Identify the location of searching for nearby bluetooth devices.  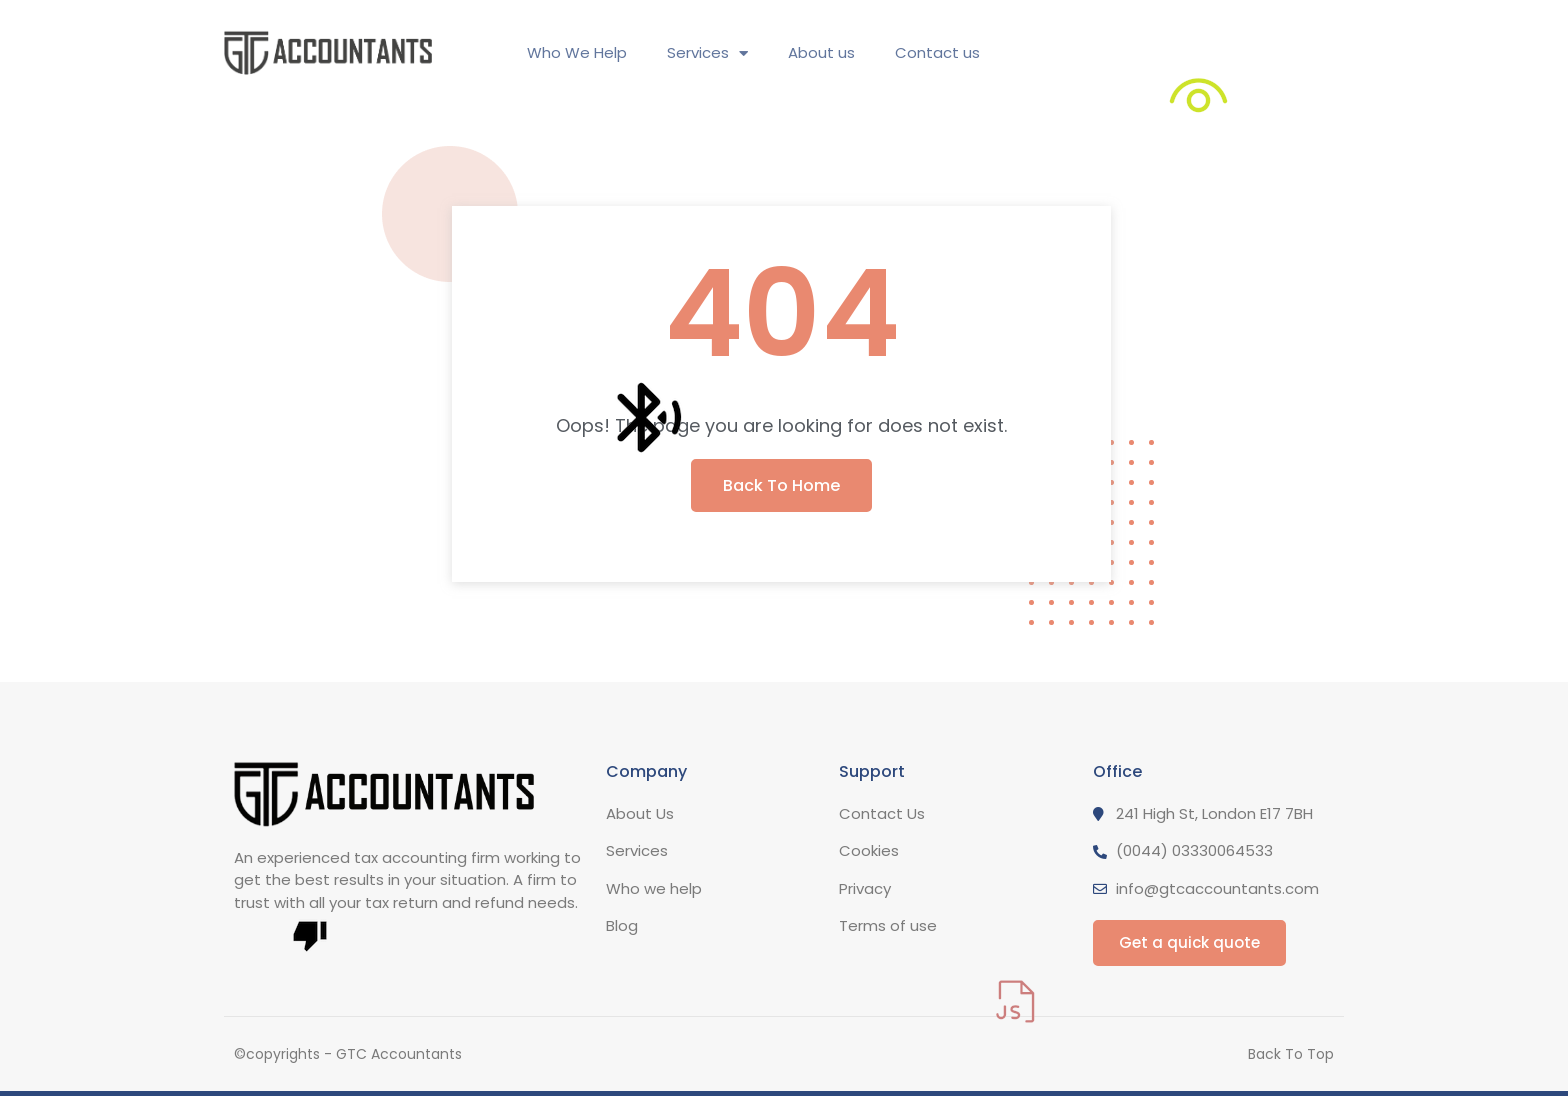
(648, 417).